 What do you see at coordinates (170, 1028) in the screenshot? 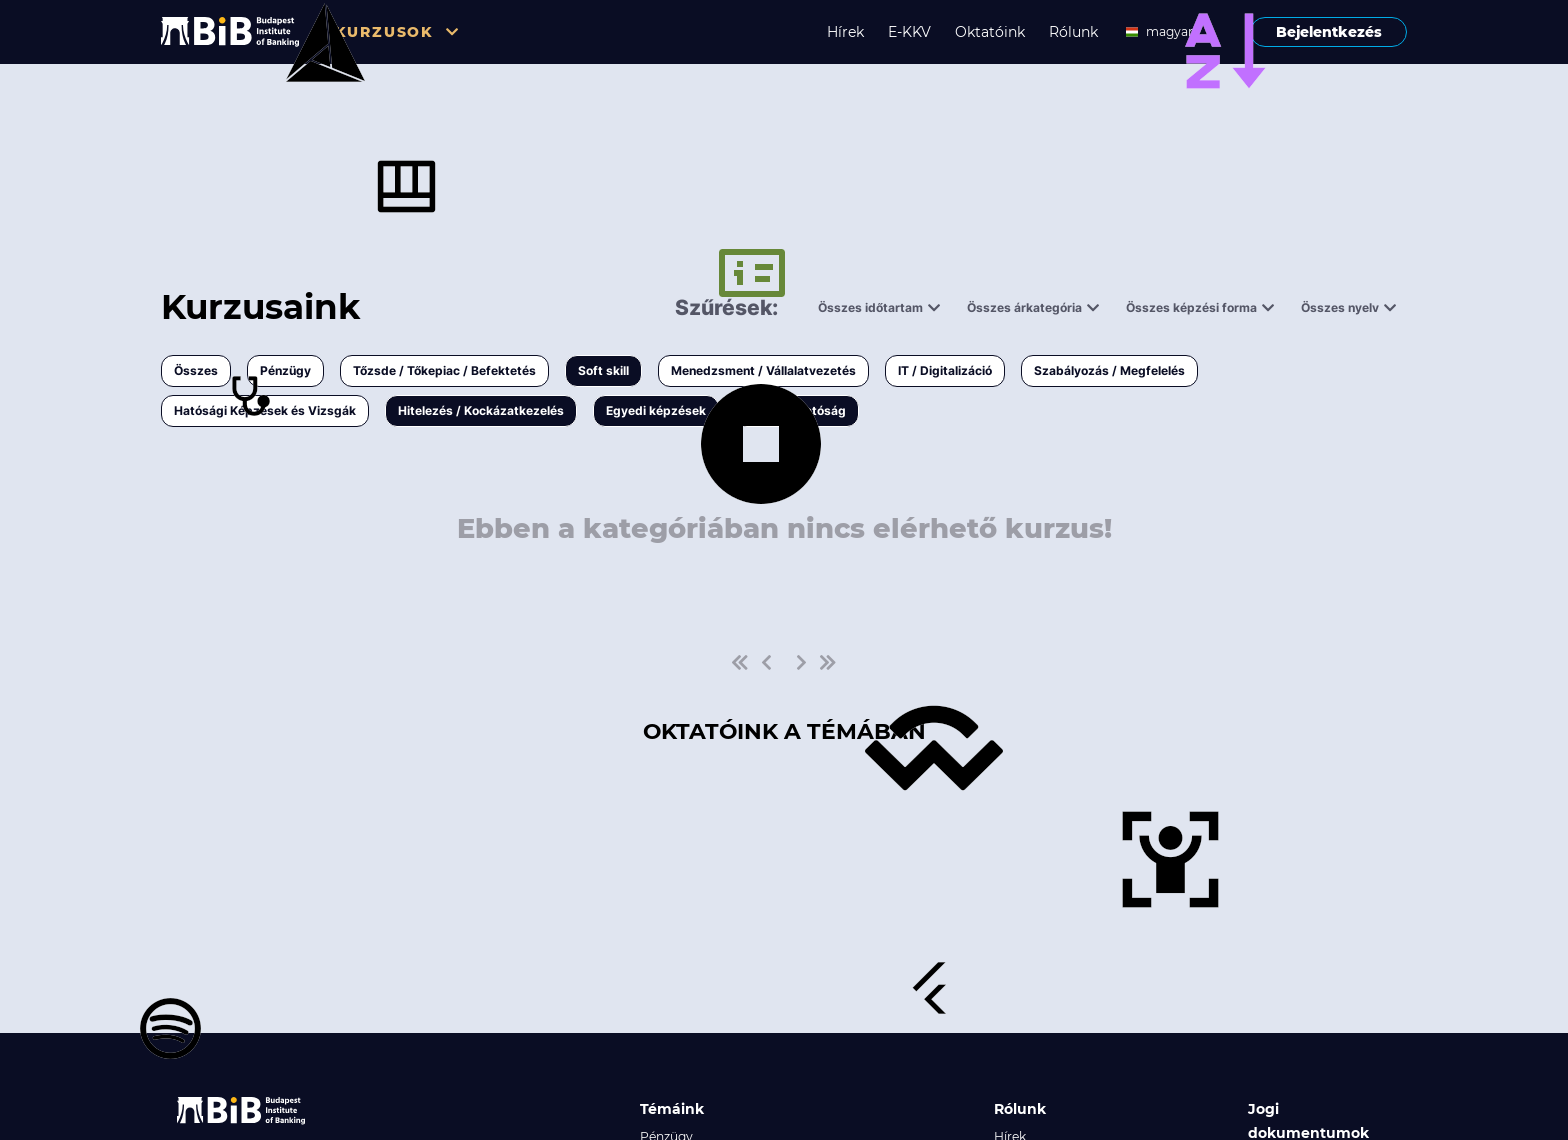
I see `open Spotify` at bounding box center [170, 1028].